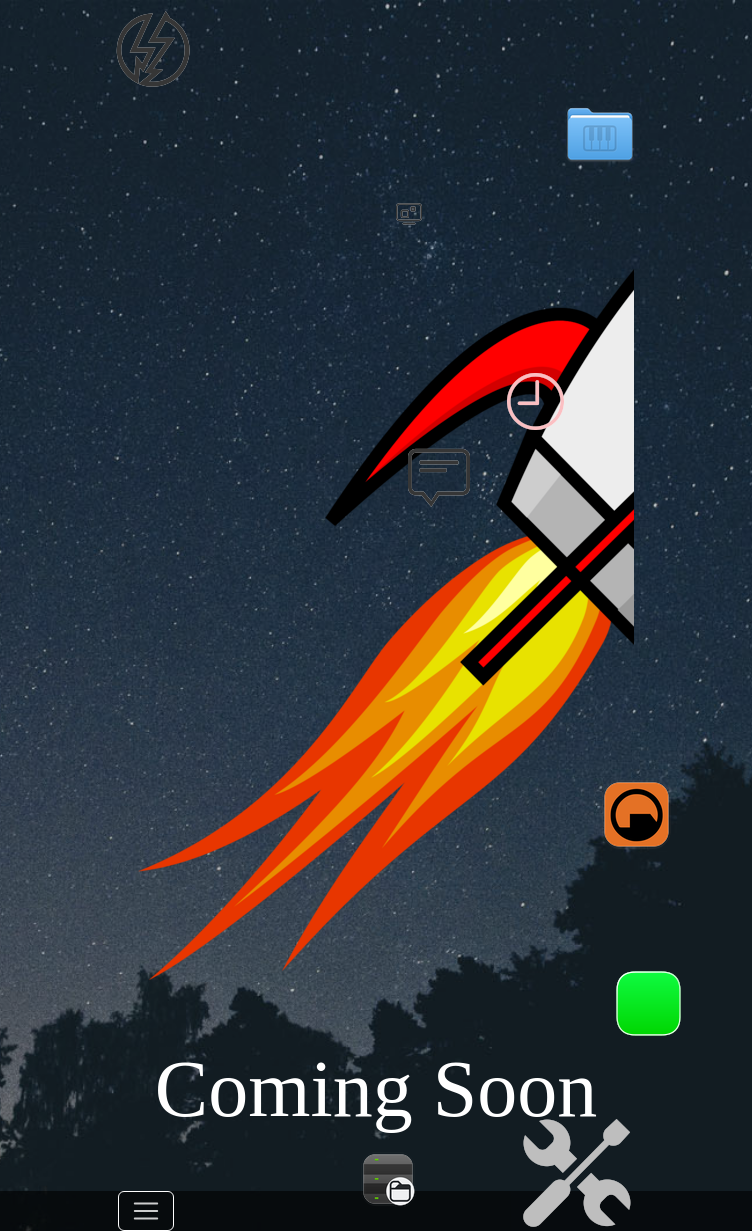 The height and width of the screenshot is (1231, 752). Describe the element at coordinates (409, 213) in the screenshot. I see `access remote desktop settings` at that location.